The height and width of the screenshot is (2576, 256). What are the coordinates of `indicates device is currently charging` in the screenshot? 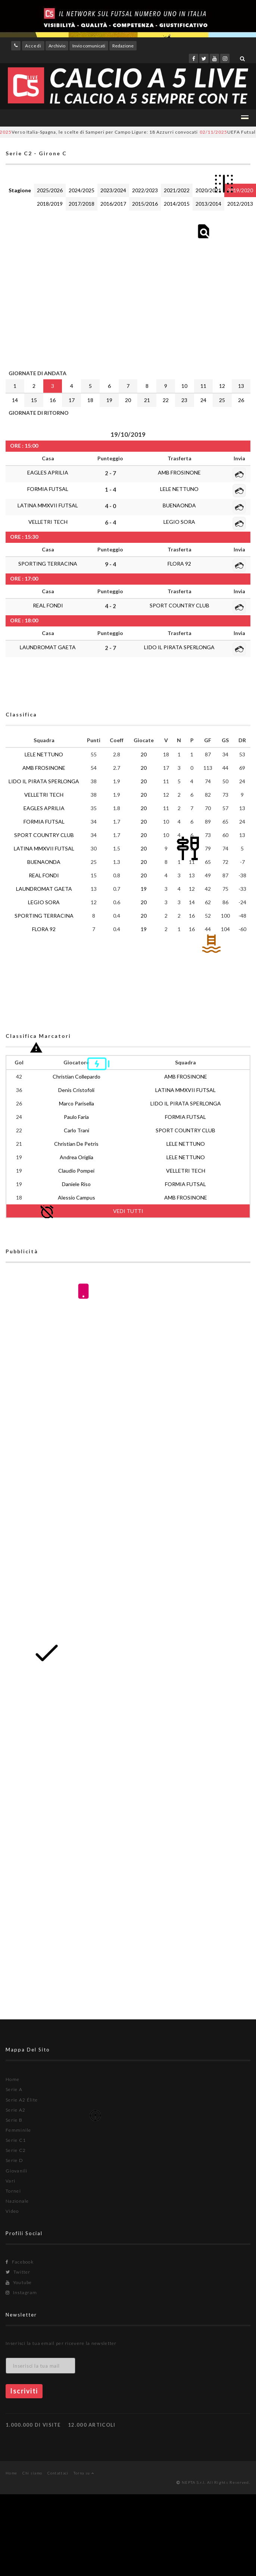 It's located at (98, 1064).